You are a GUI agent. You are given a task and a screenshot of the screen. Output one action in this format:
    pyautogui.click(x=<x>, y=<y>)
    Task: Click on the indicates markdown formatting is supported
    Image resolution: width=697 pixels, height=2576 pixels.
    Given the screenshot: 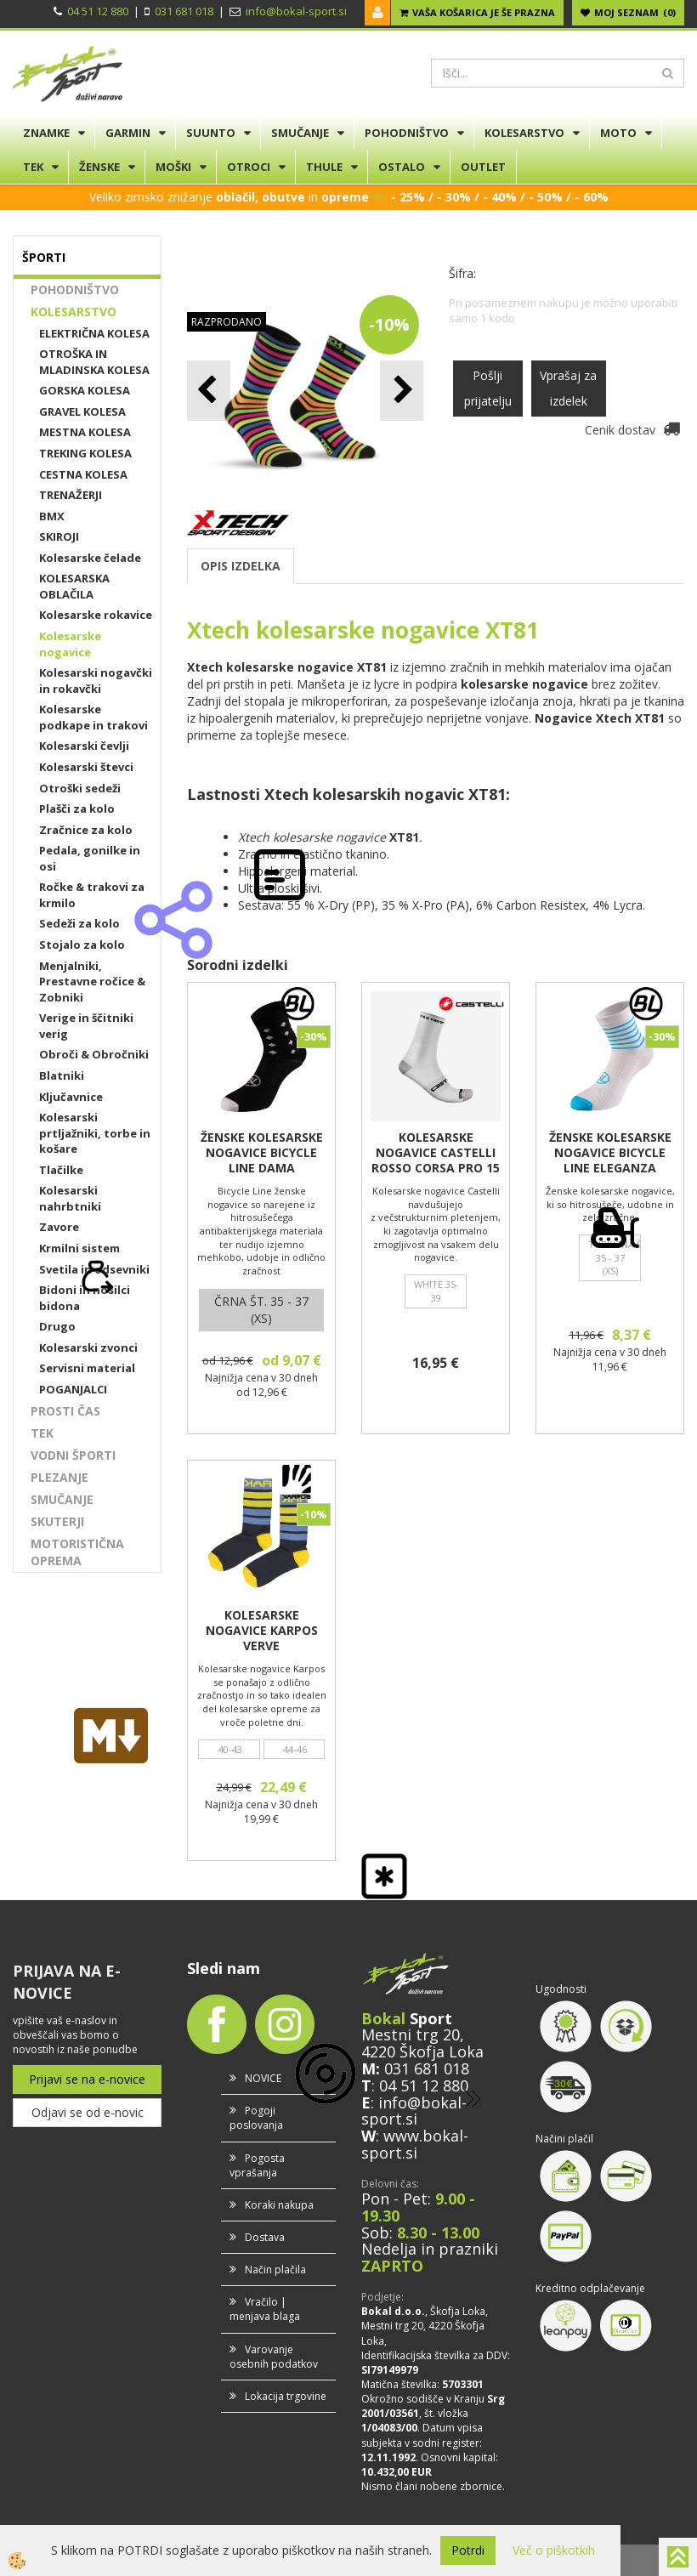 What is the action you would take?
    pyautogui.click(x=110, y=1735)
    